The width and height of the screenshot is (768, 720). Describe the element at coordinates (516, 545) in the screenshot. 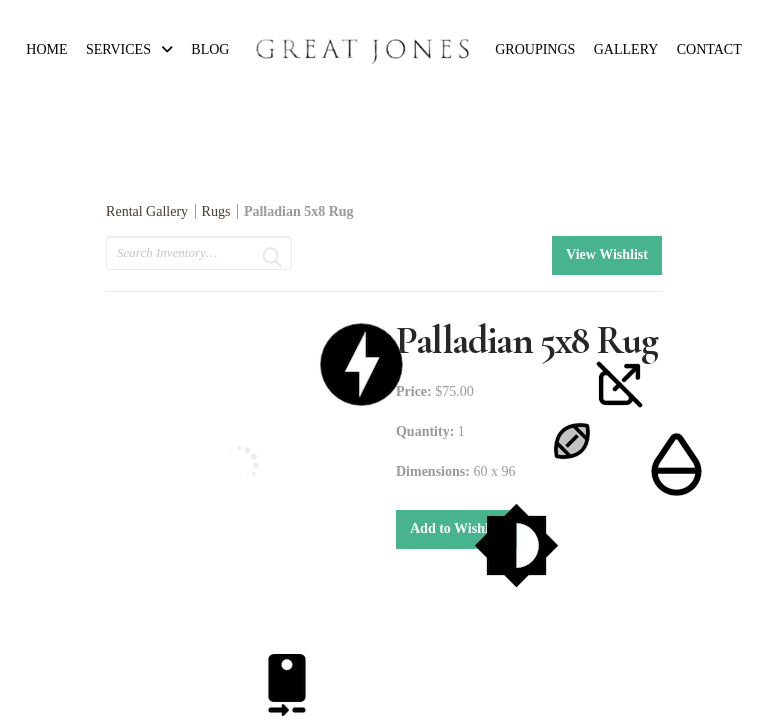

I see `adjust screen brightness level` at that location.